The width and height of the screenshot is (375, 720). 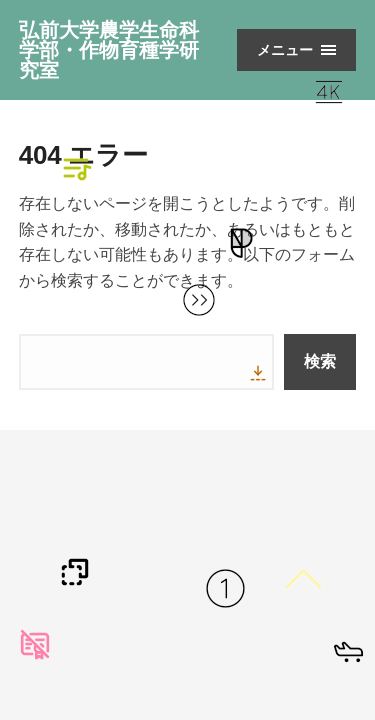 What do you see at coordinates (76, 168) in the screenshot?
I see `view your playlist` at bounding box center [76, 168].